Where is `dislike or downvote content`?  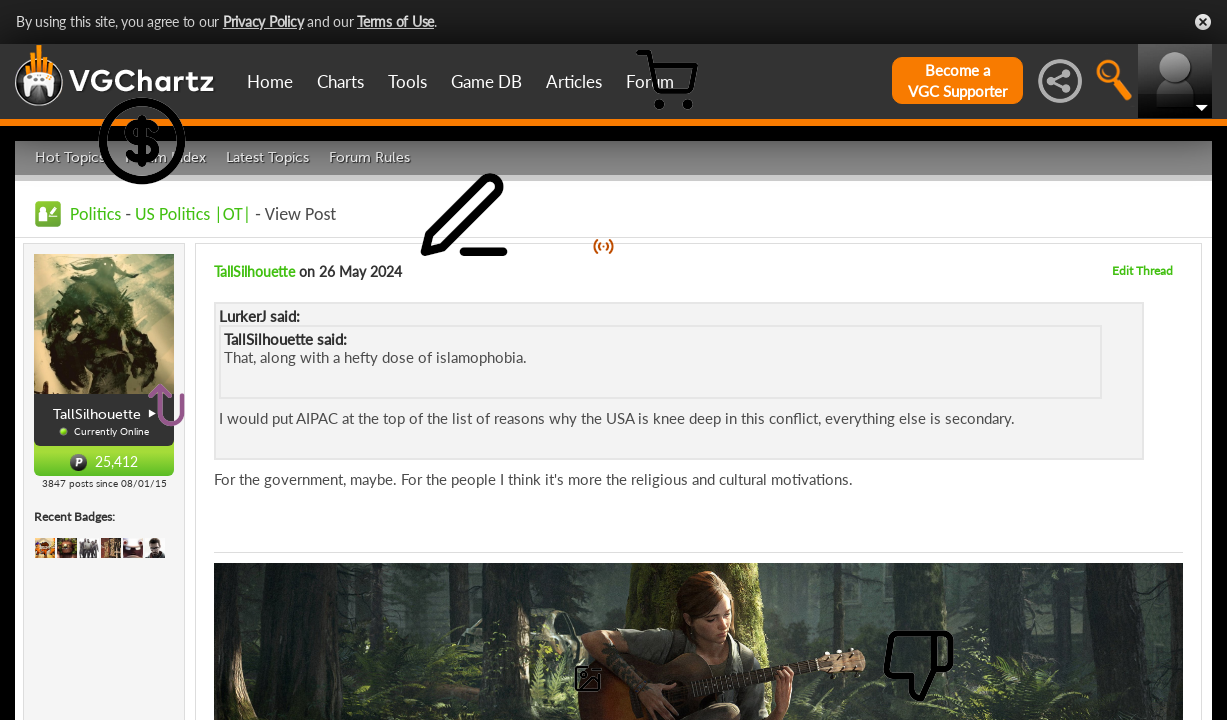
dislike or downvote content is located at coordinates (918, 666).